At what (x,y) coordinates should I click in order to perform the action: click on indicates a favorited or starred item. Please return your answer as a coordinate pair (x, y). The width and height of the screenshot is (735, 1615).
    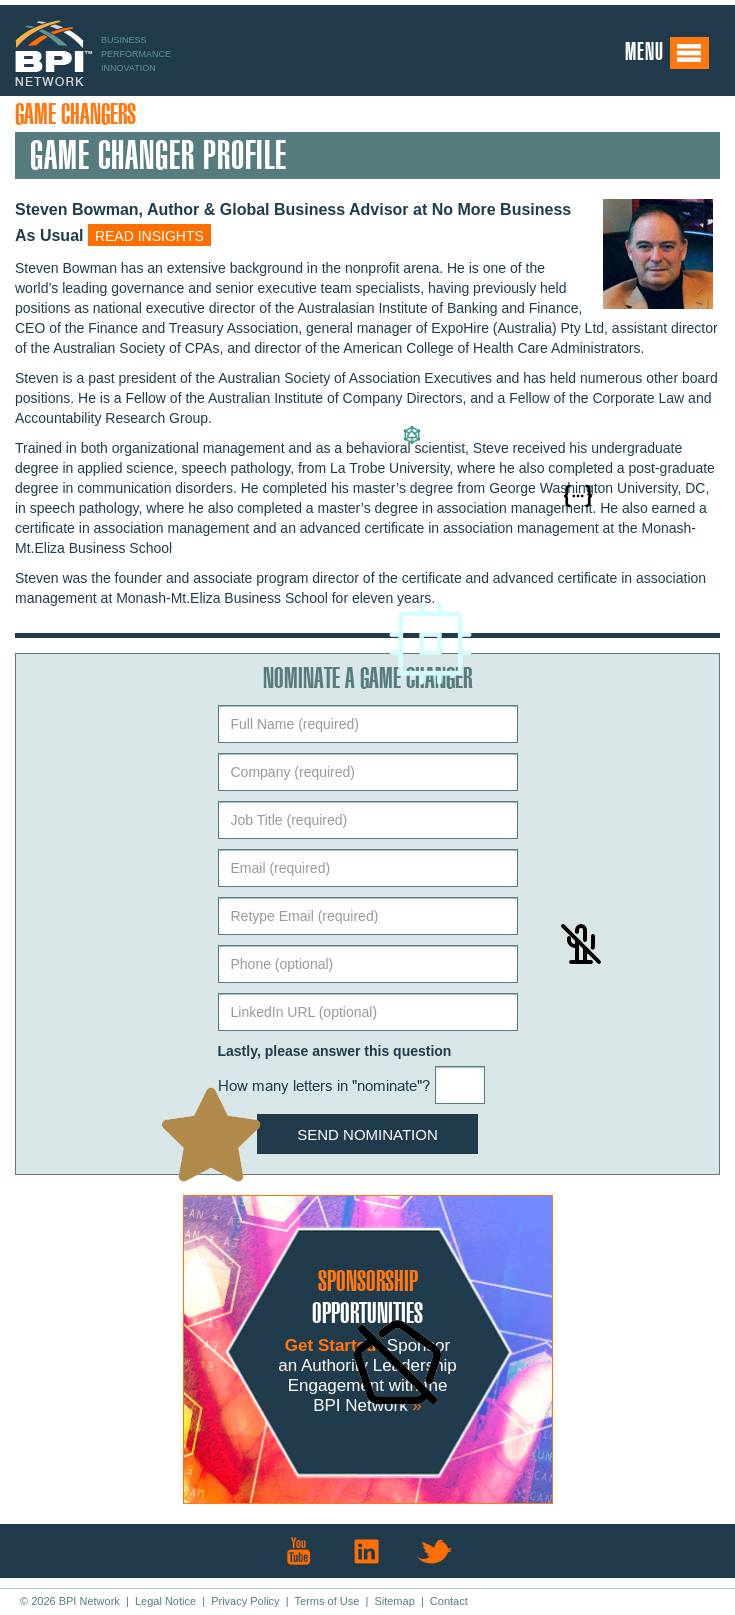
    Looking at the image, I should click on (211, 1139).